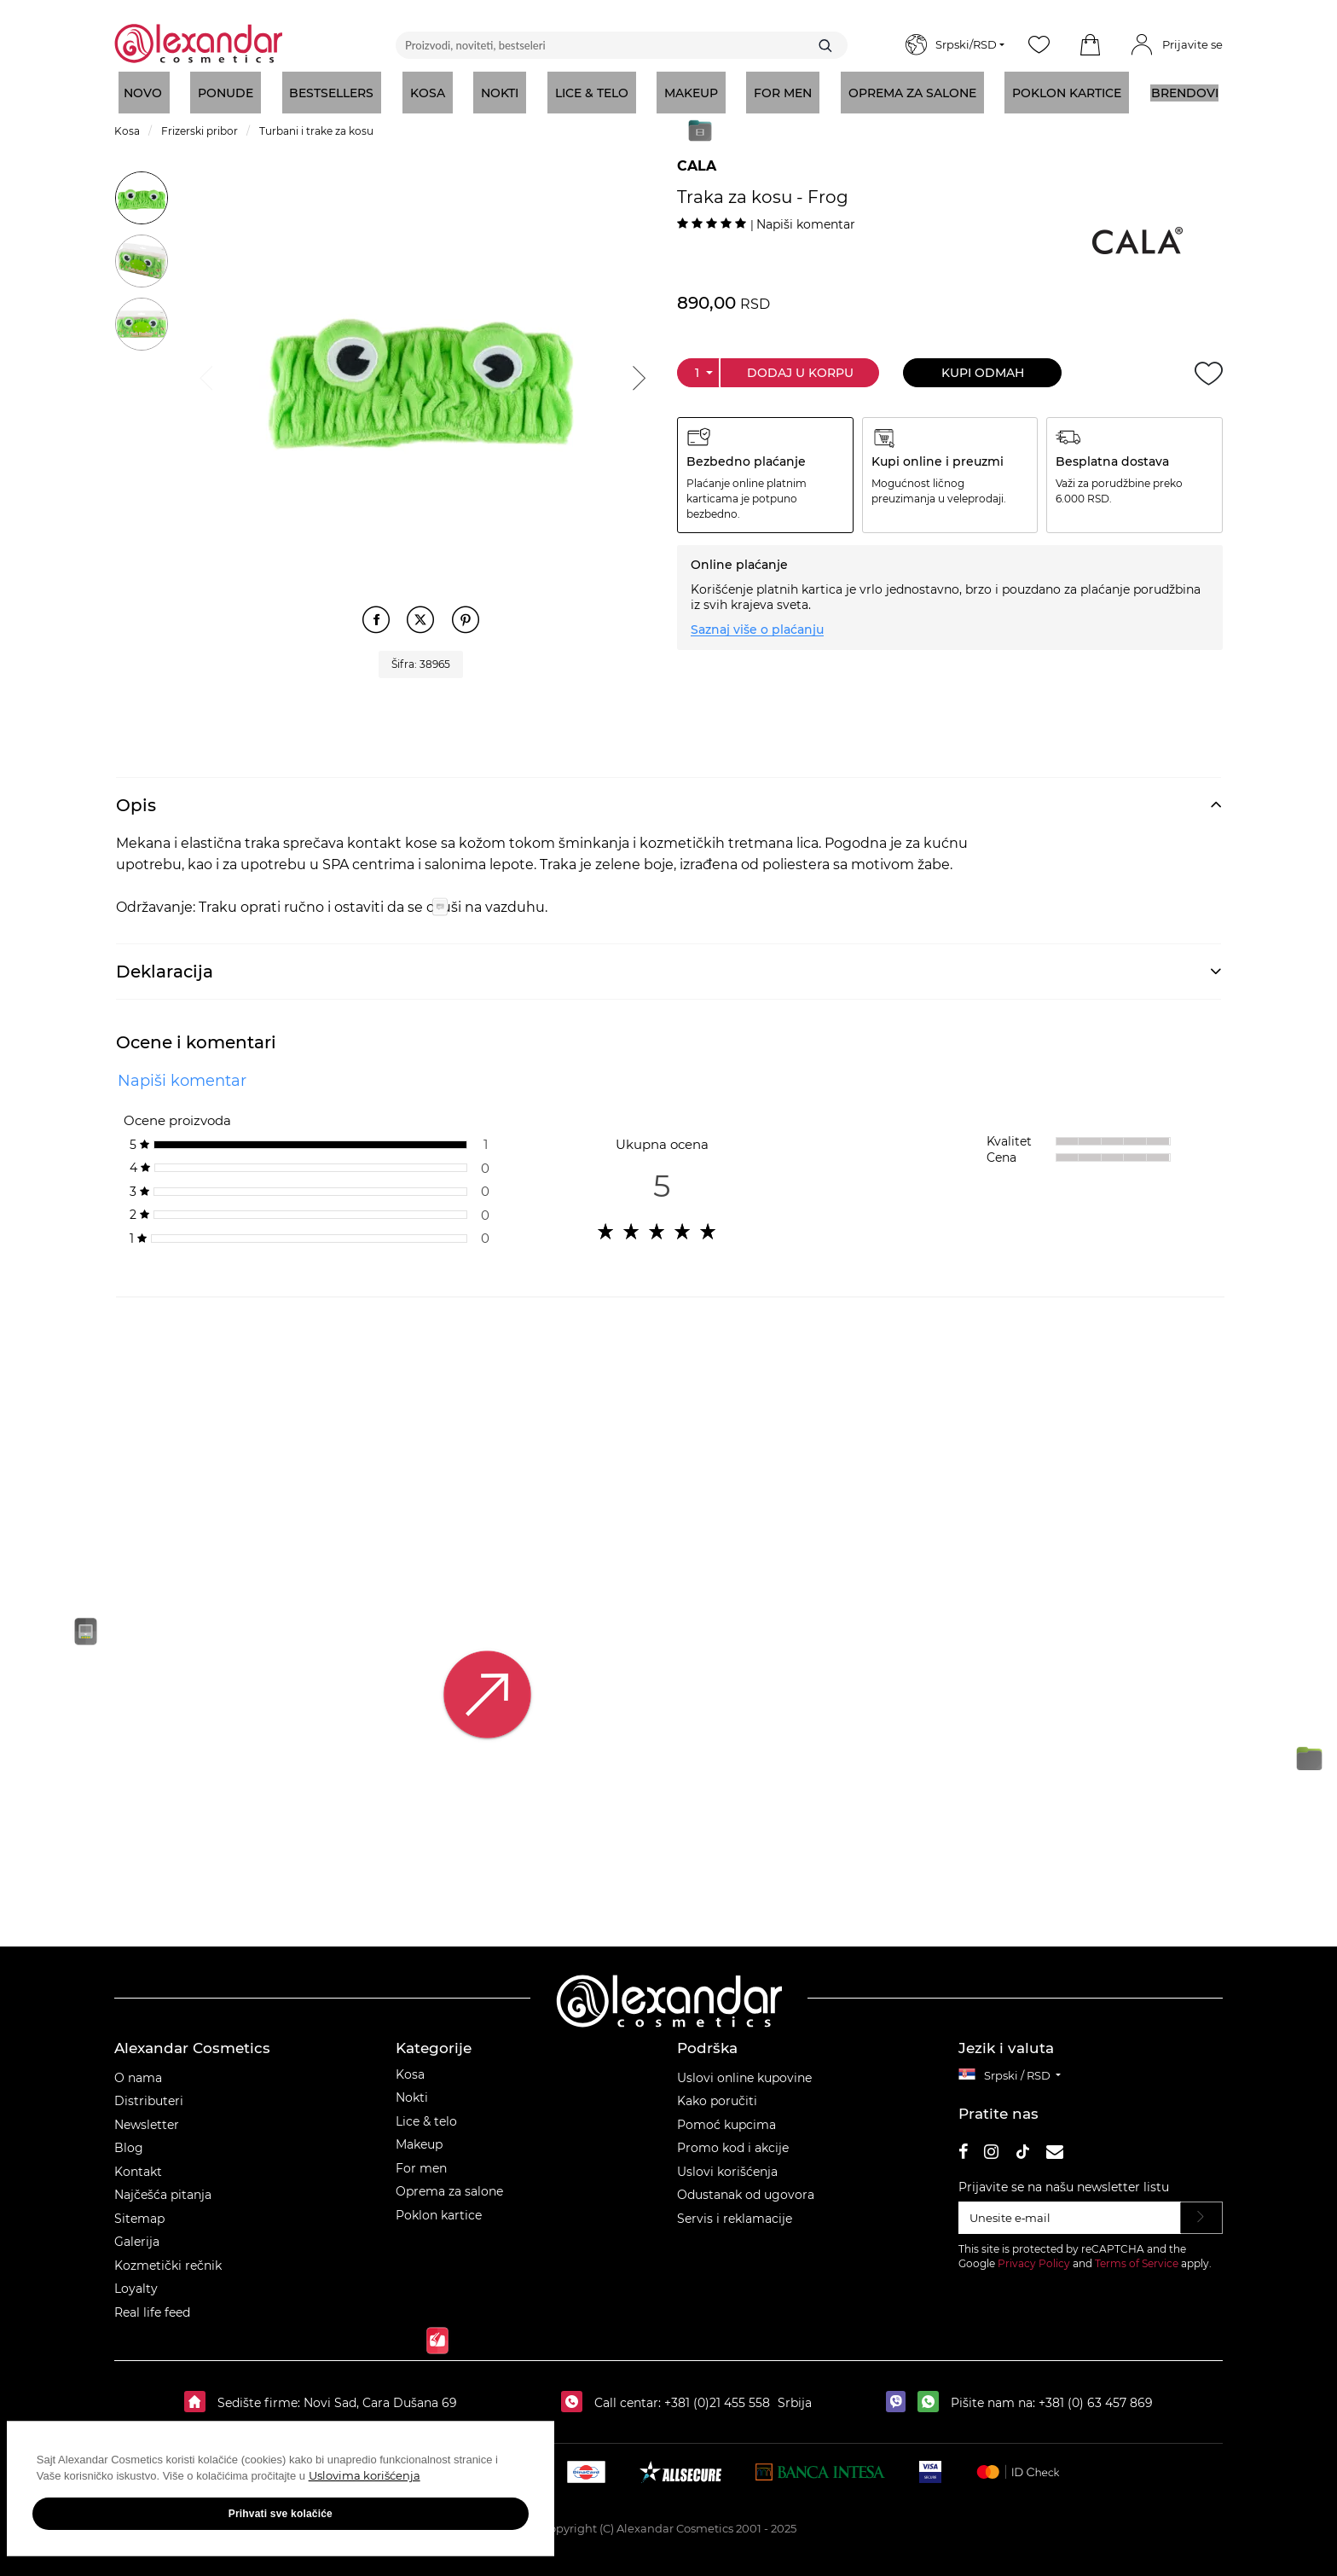 The image size is (1337, 2576). What do you see at coordinates (85, 1631) in the screenshot?
I see `NES game ROM file` at bounding box center [85, 1631].